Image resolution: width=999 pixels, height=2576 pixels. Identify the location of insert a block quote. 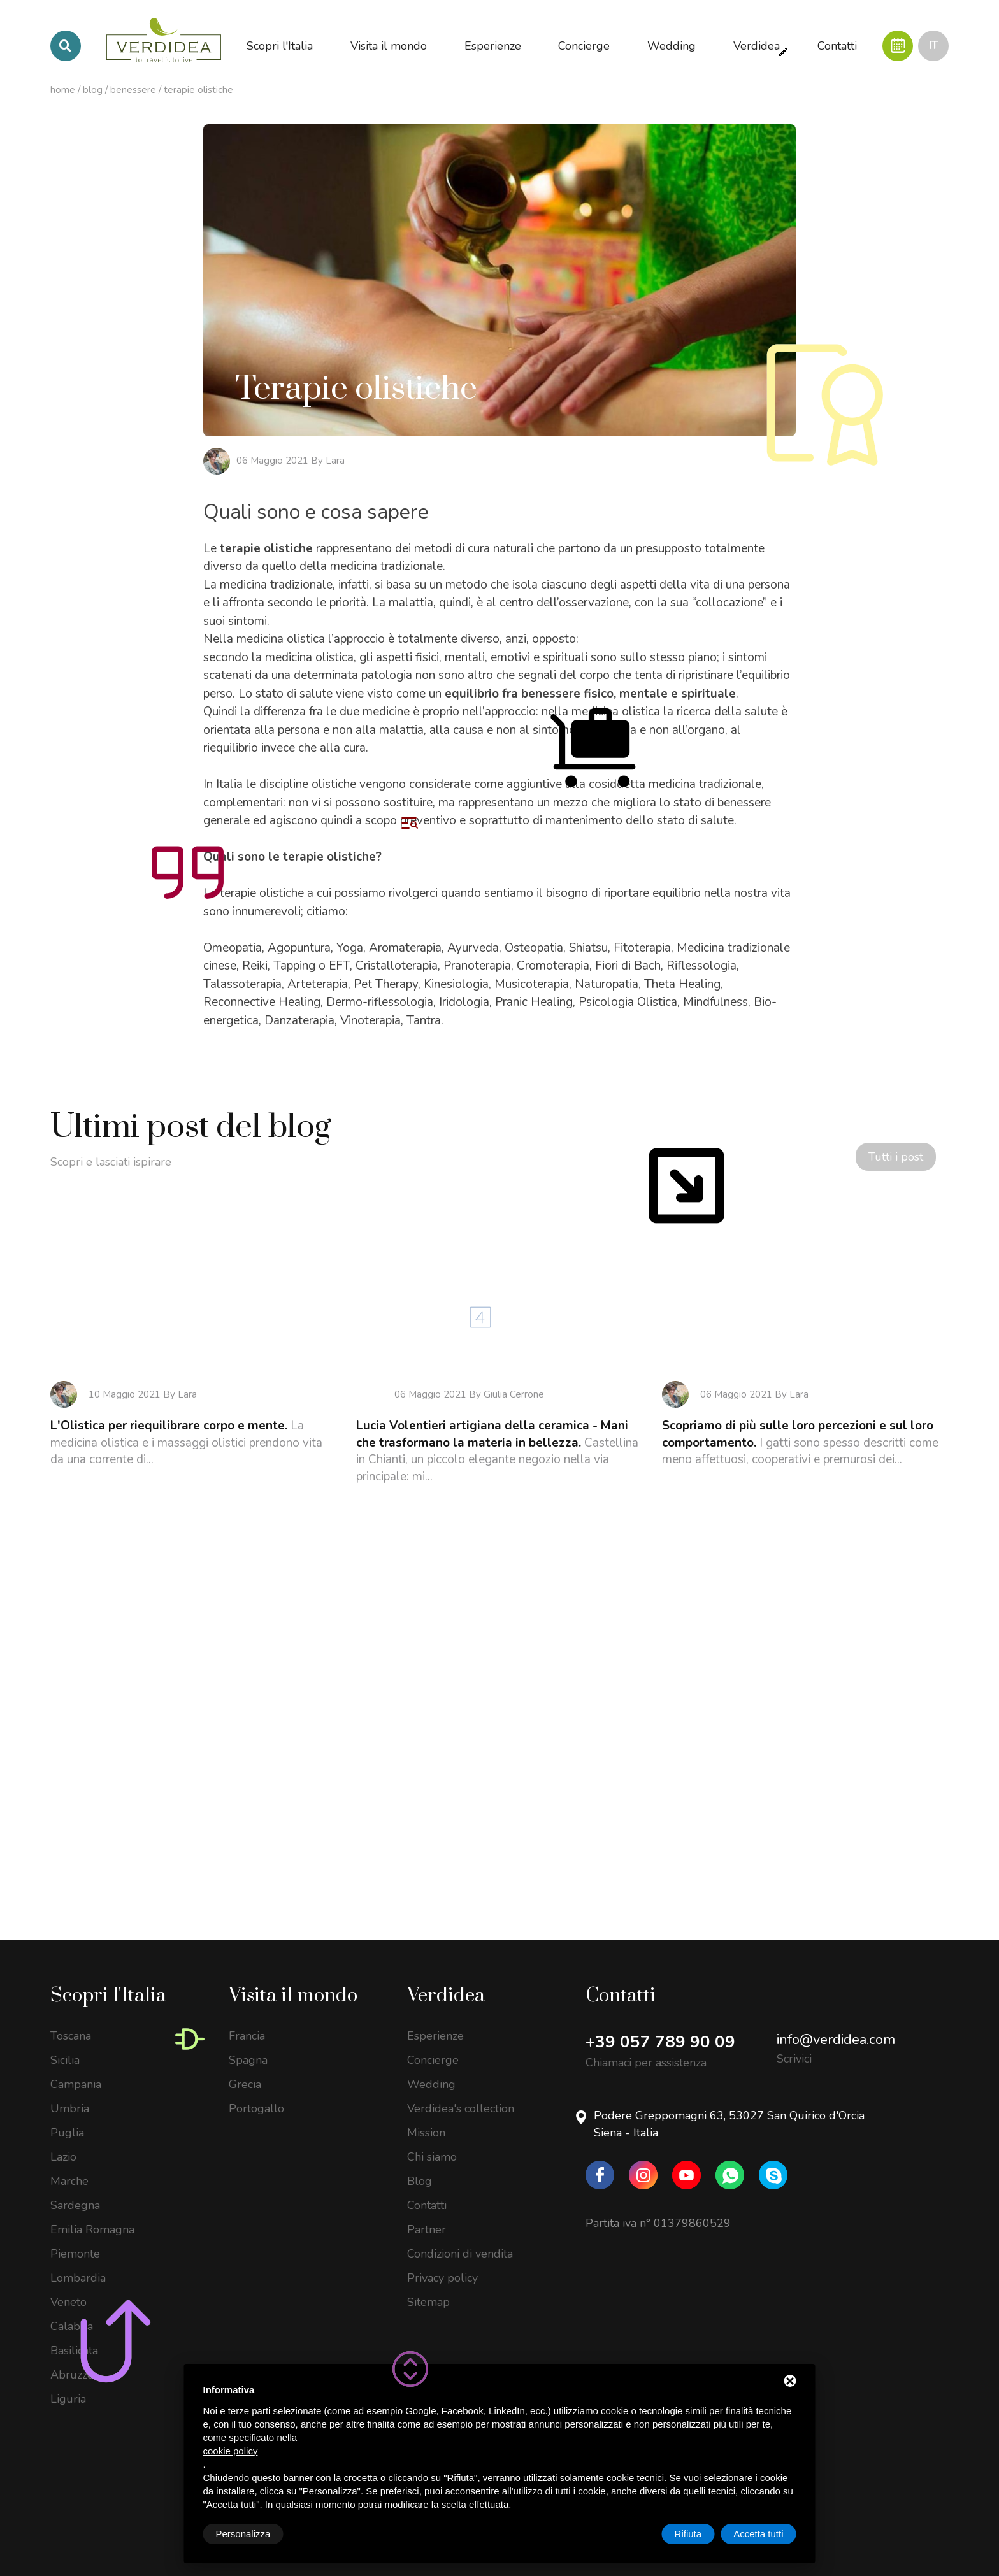
(187, 871).